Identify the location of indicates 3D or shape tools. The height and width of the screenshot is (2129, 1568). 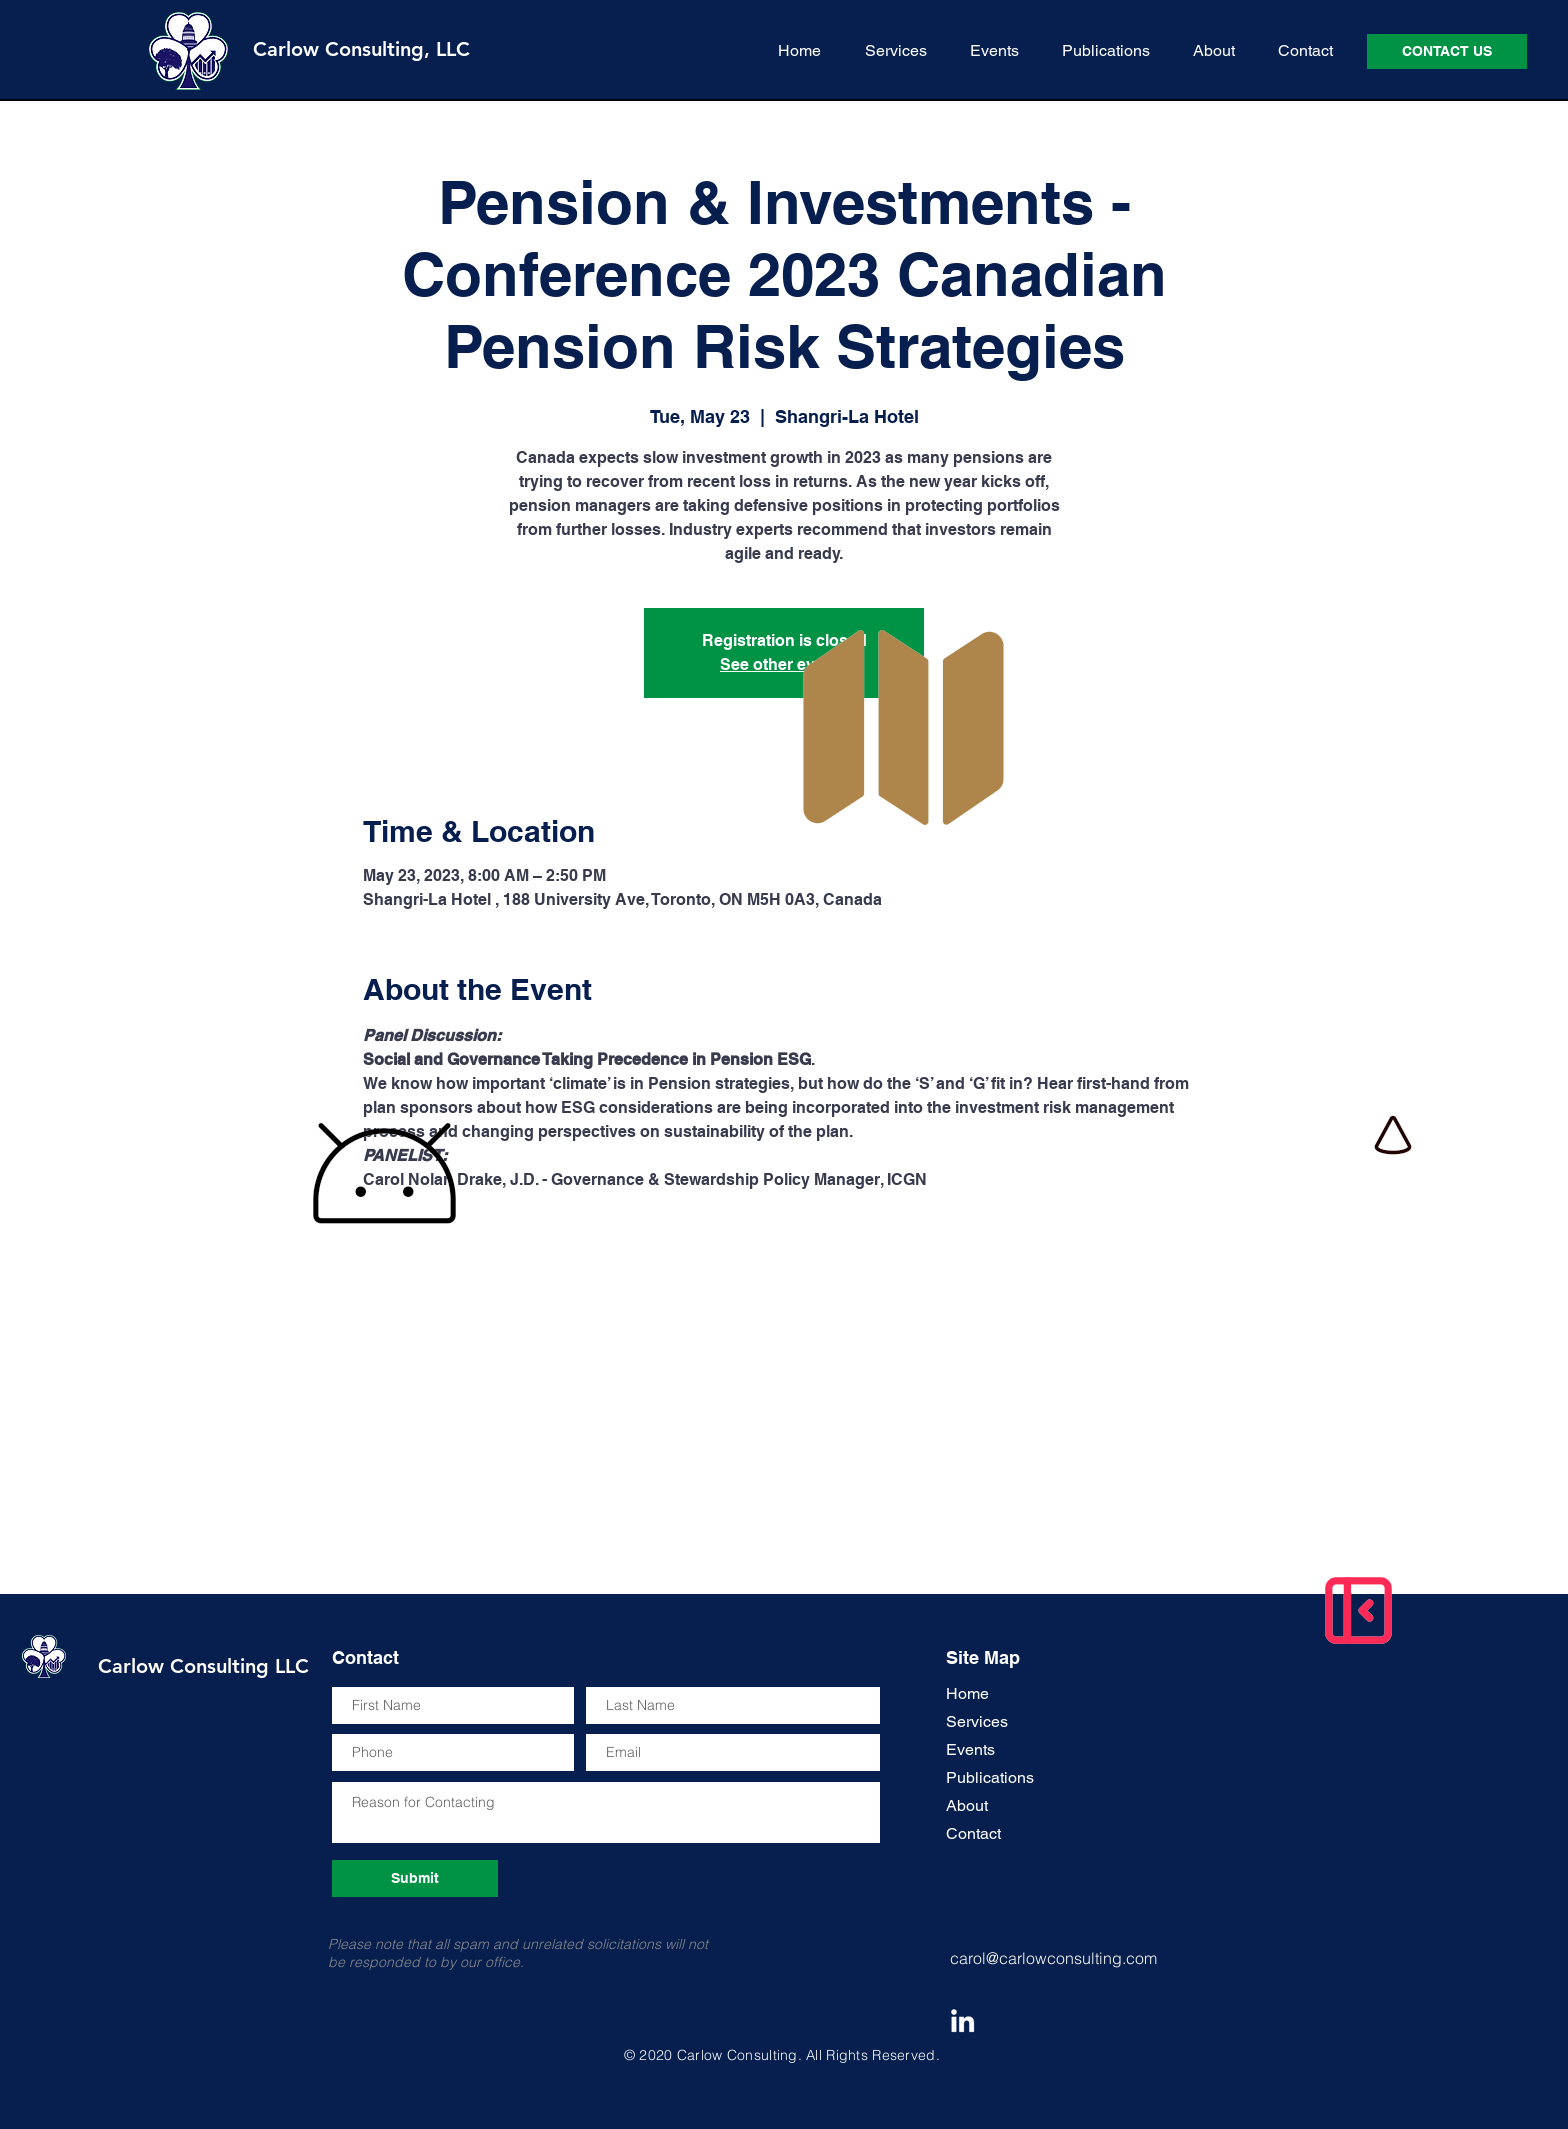
(1393, 1136).